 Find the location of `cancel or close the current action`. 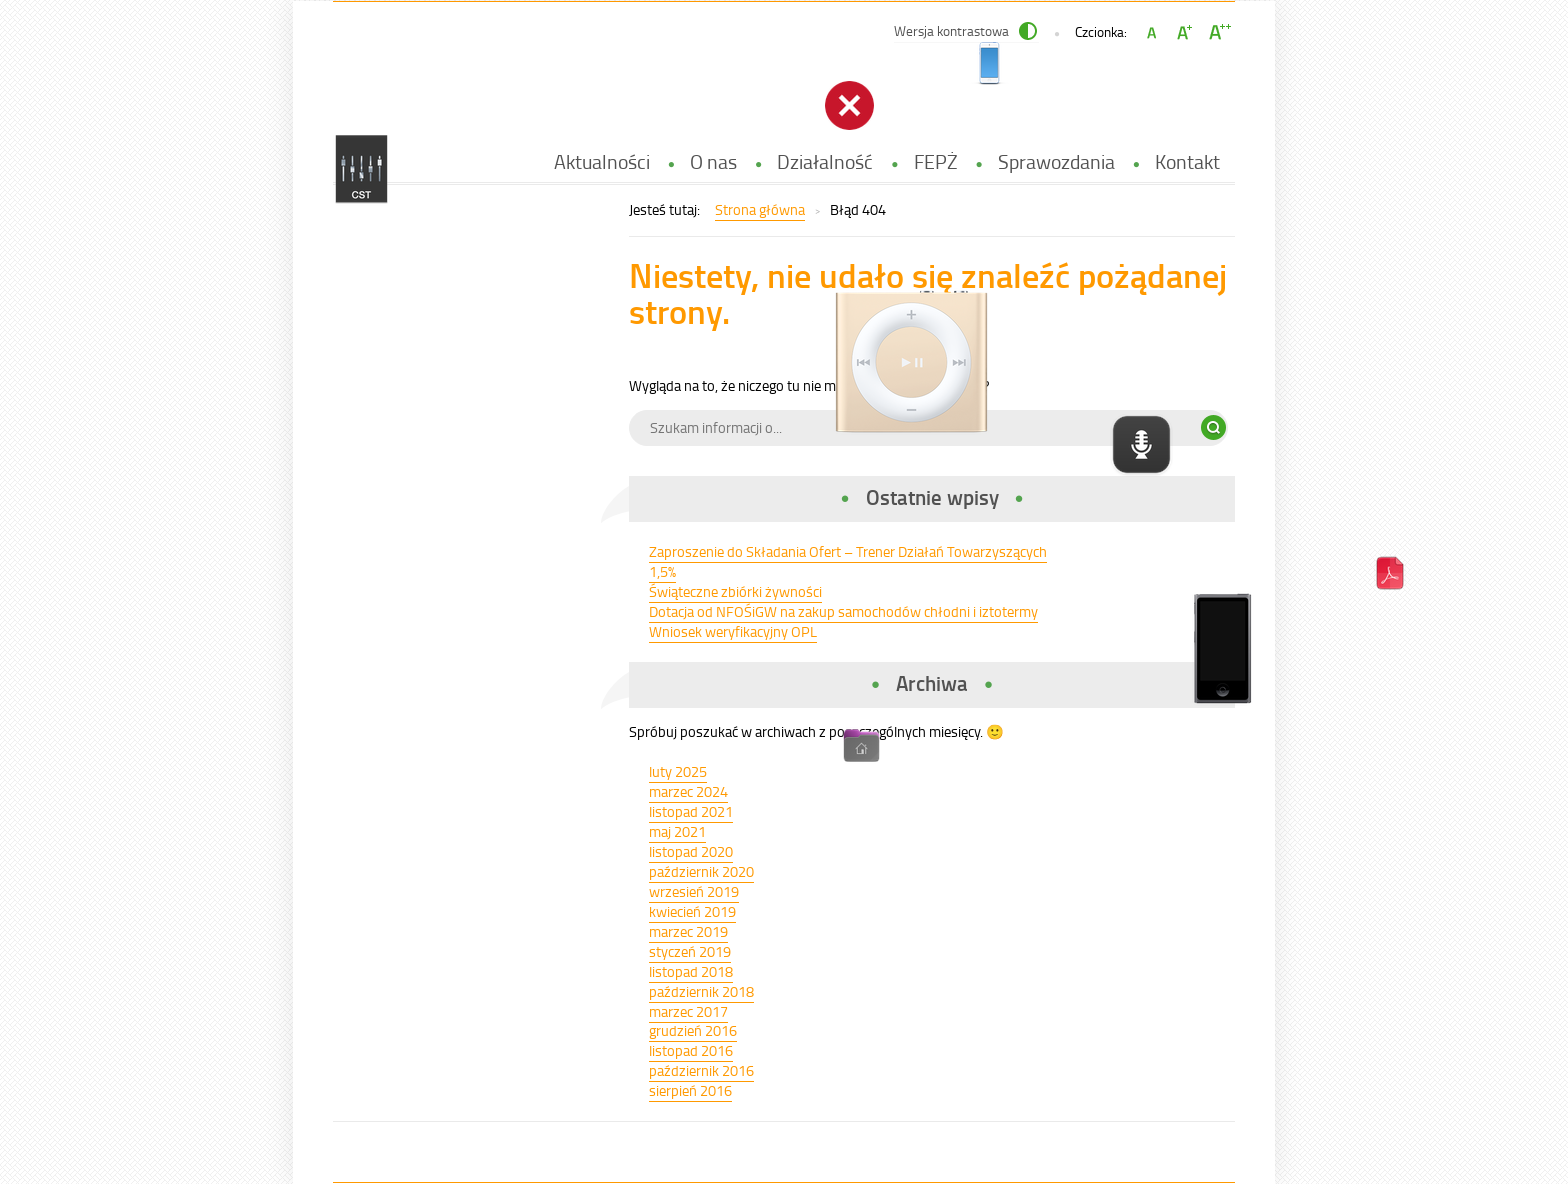

cancel or close the current action is located at coordinates (849, 105).